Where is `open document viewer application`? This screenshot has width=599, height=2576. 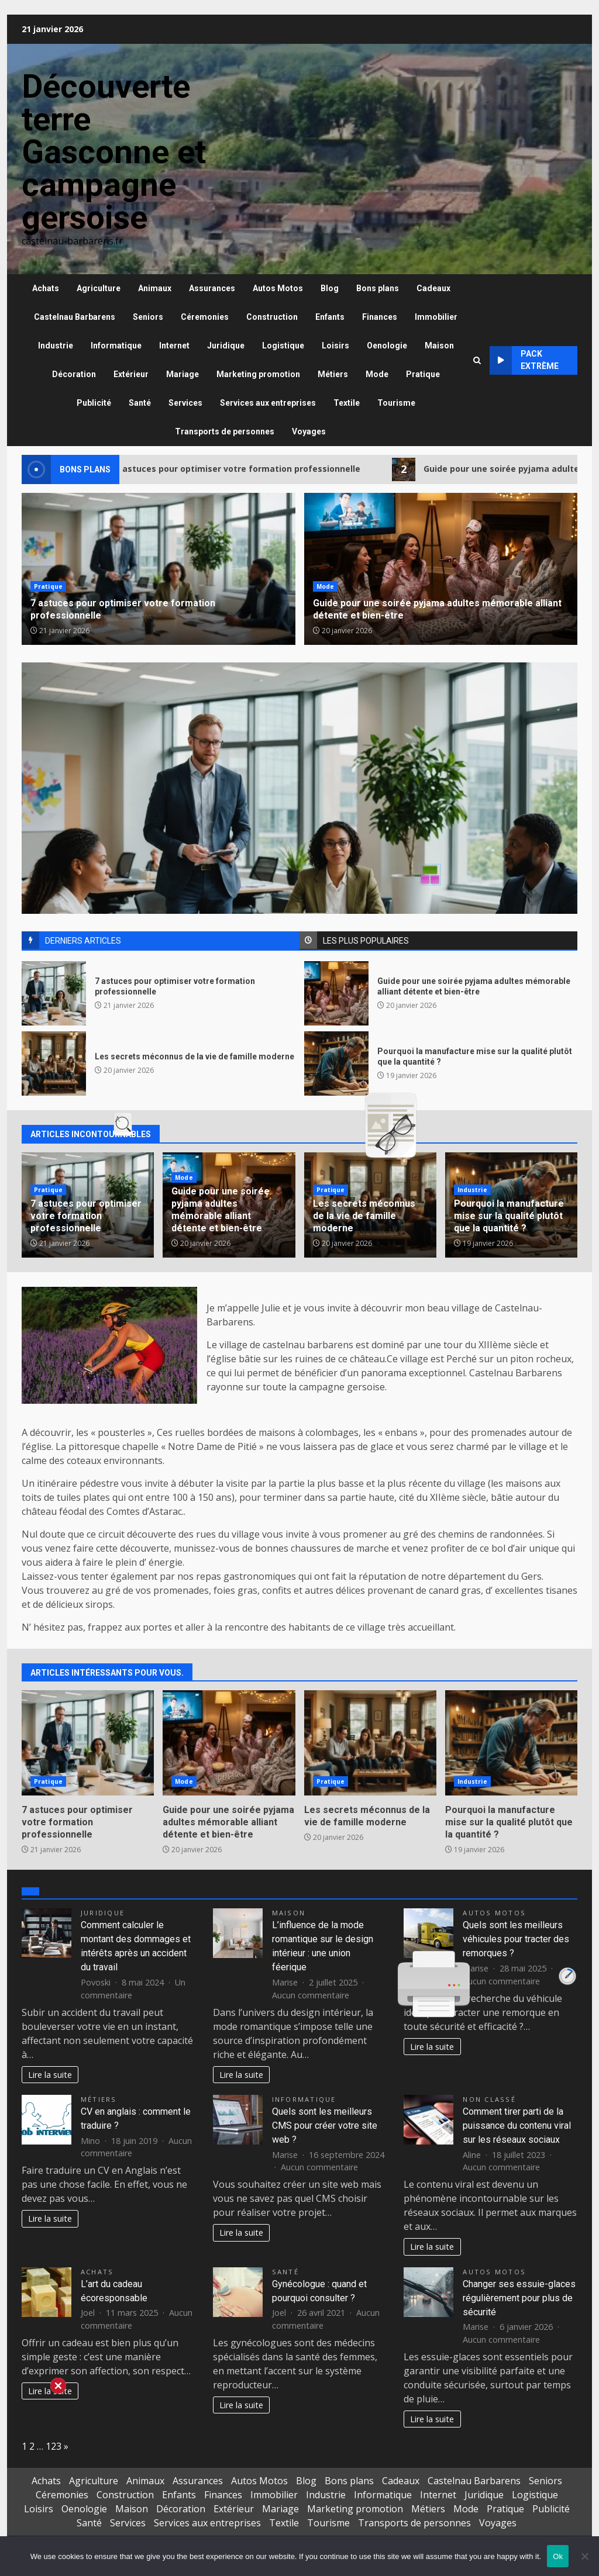 open document viewer application is located at coordinates (123, 1124).